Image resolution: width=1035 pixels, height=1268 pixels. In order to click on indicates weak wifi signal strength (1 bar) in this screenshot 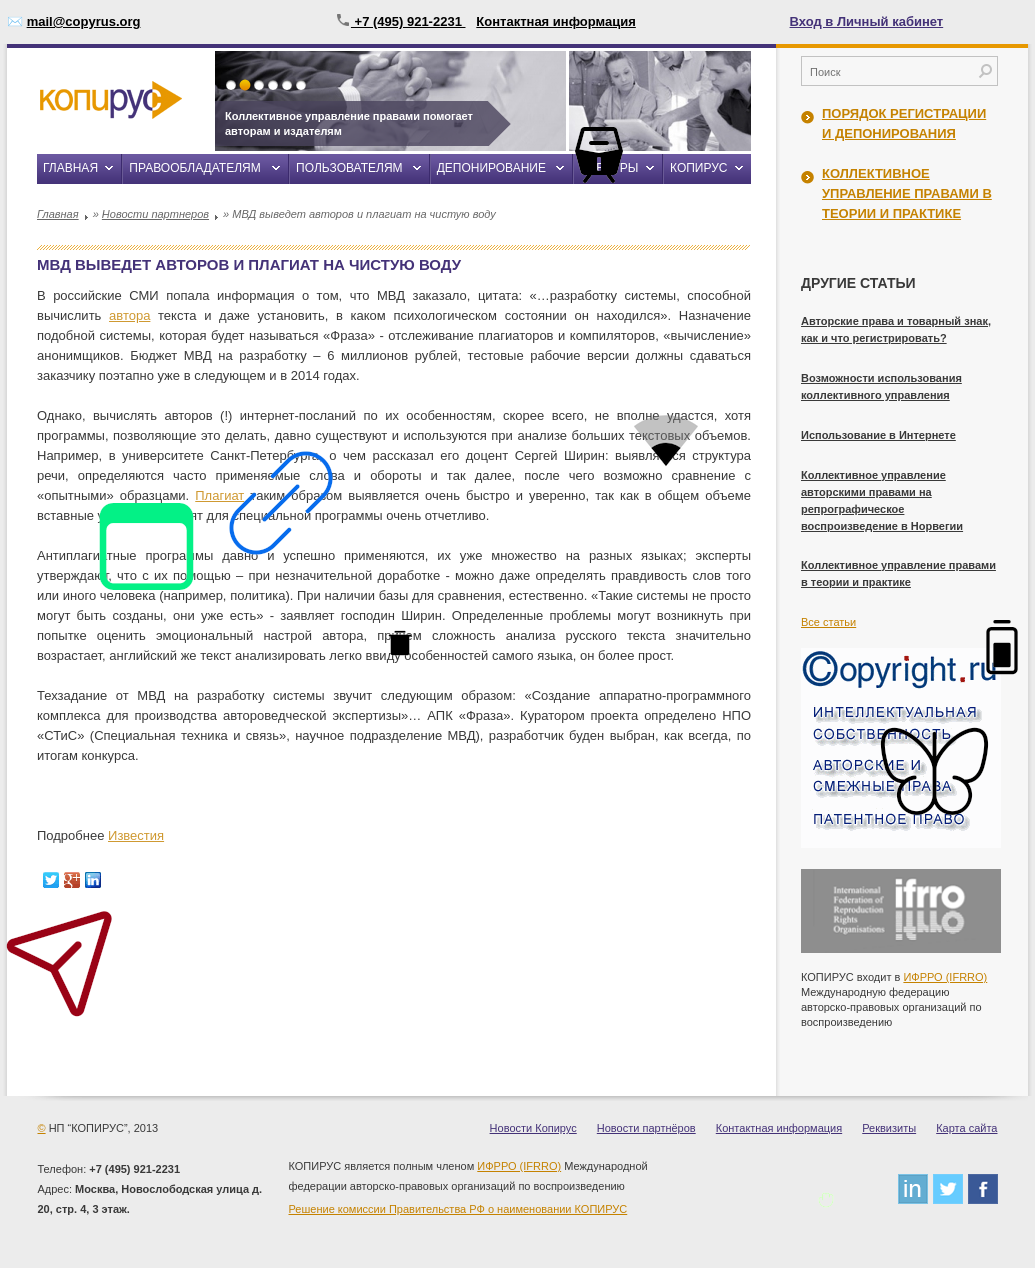, I will do `click(666, 440)`.